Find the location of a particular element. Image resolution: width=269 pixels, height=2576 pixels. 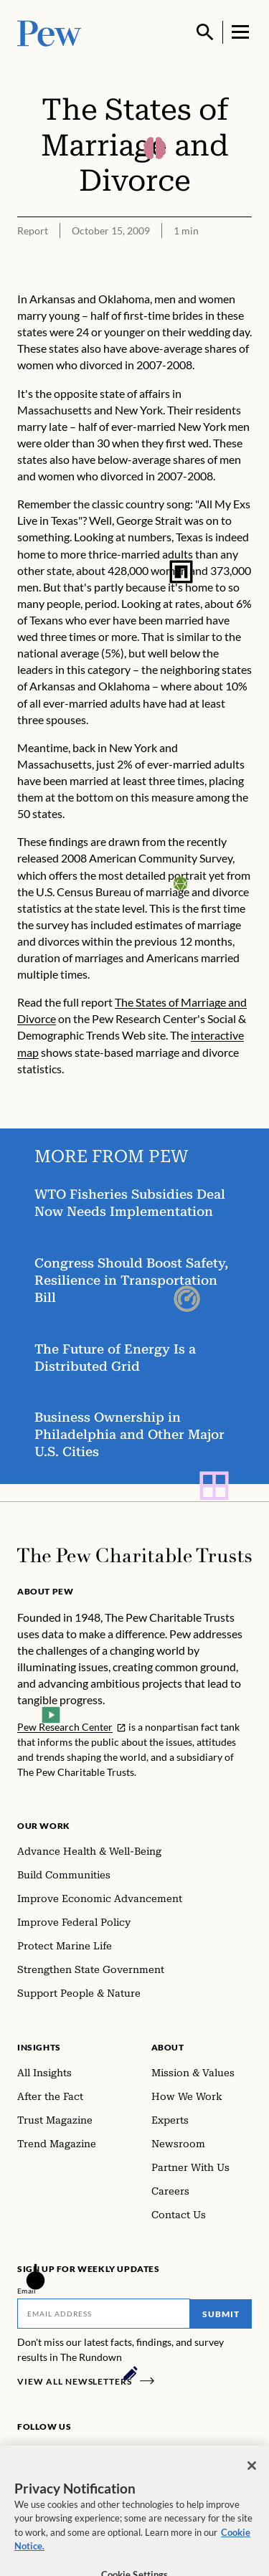

clever cloud platform logo is located at coordinates (180, 883).